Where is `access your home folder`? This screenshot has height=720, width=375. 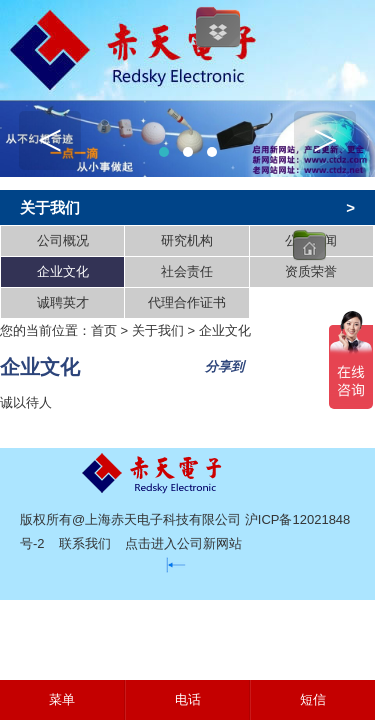
access your home folder is located at coordinates (309, 244).